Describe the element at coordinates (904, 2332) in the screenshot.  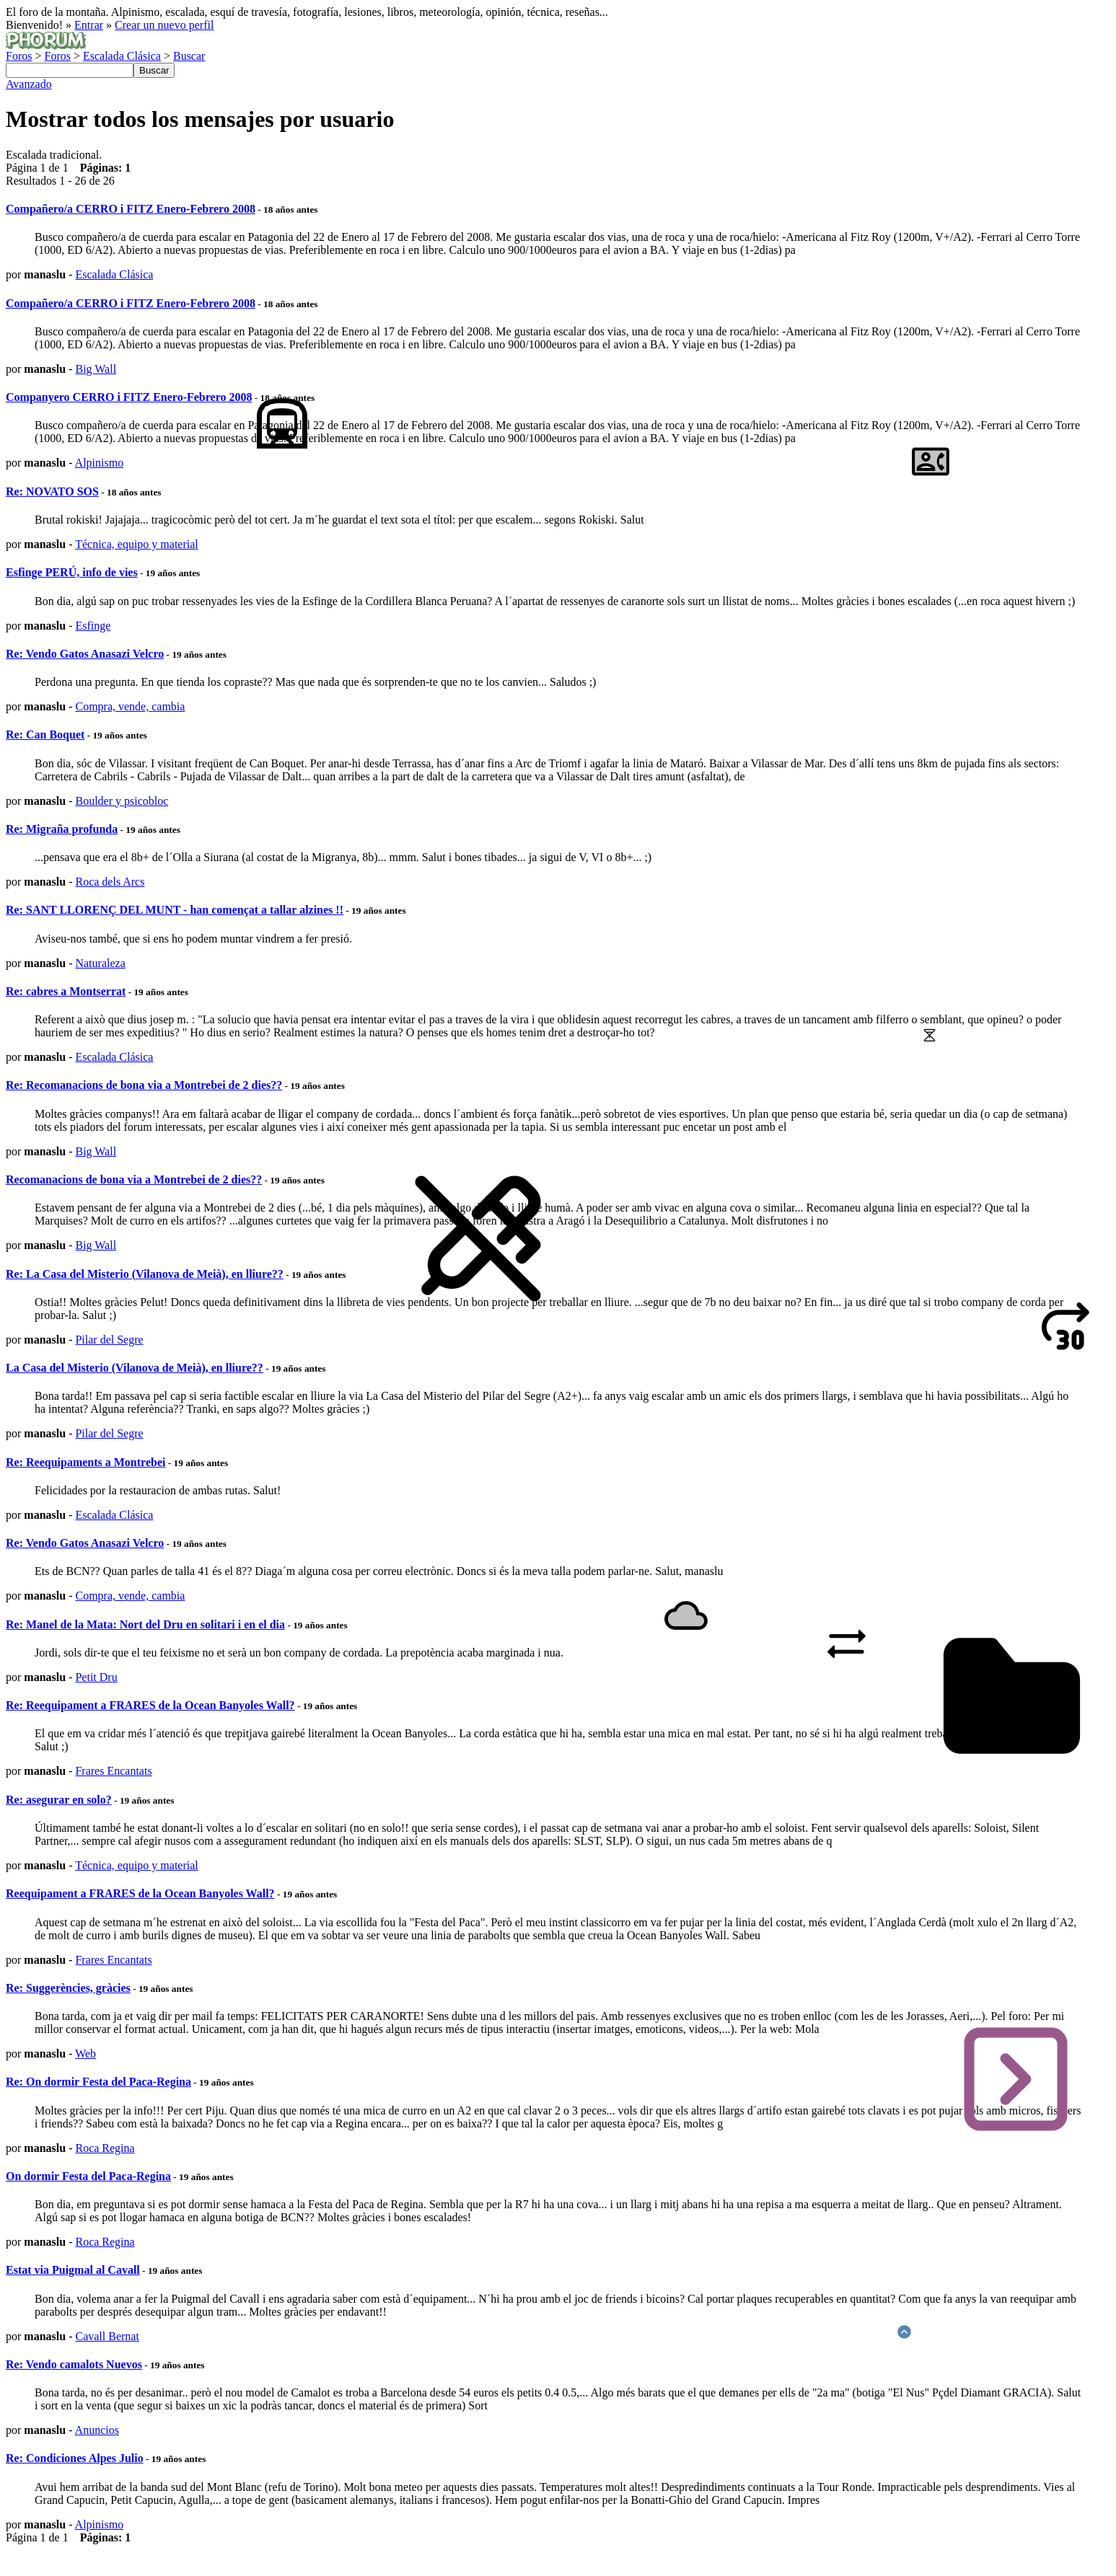
I see `scroll to top of page` at that location.